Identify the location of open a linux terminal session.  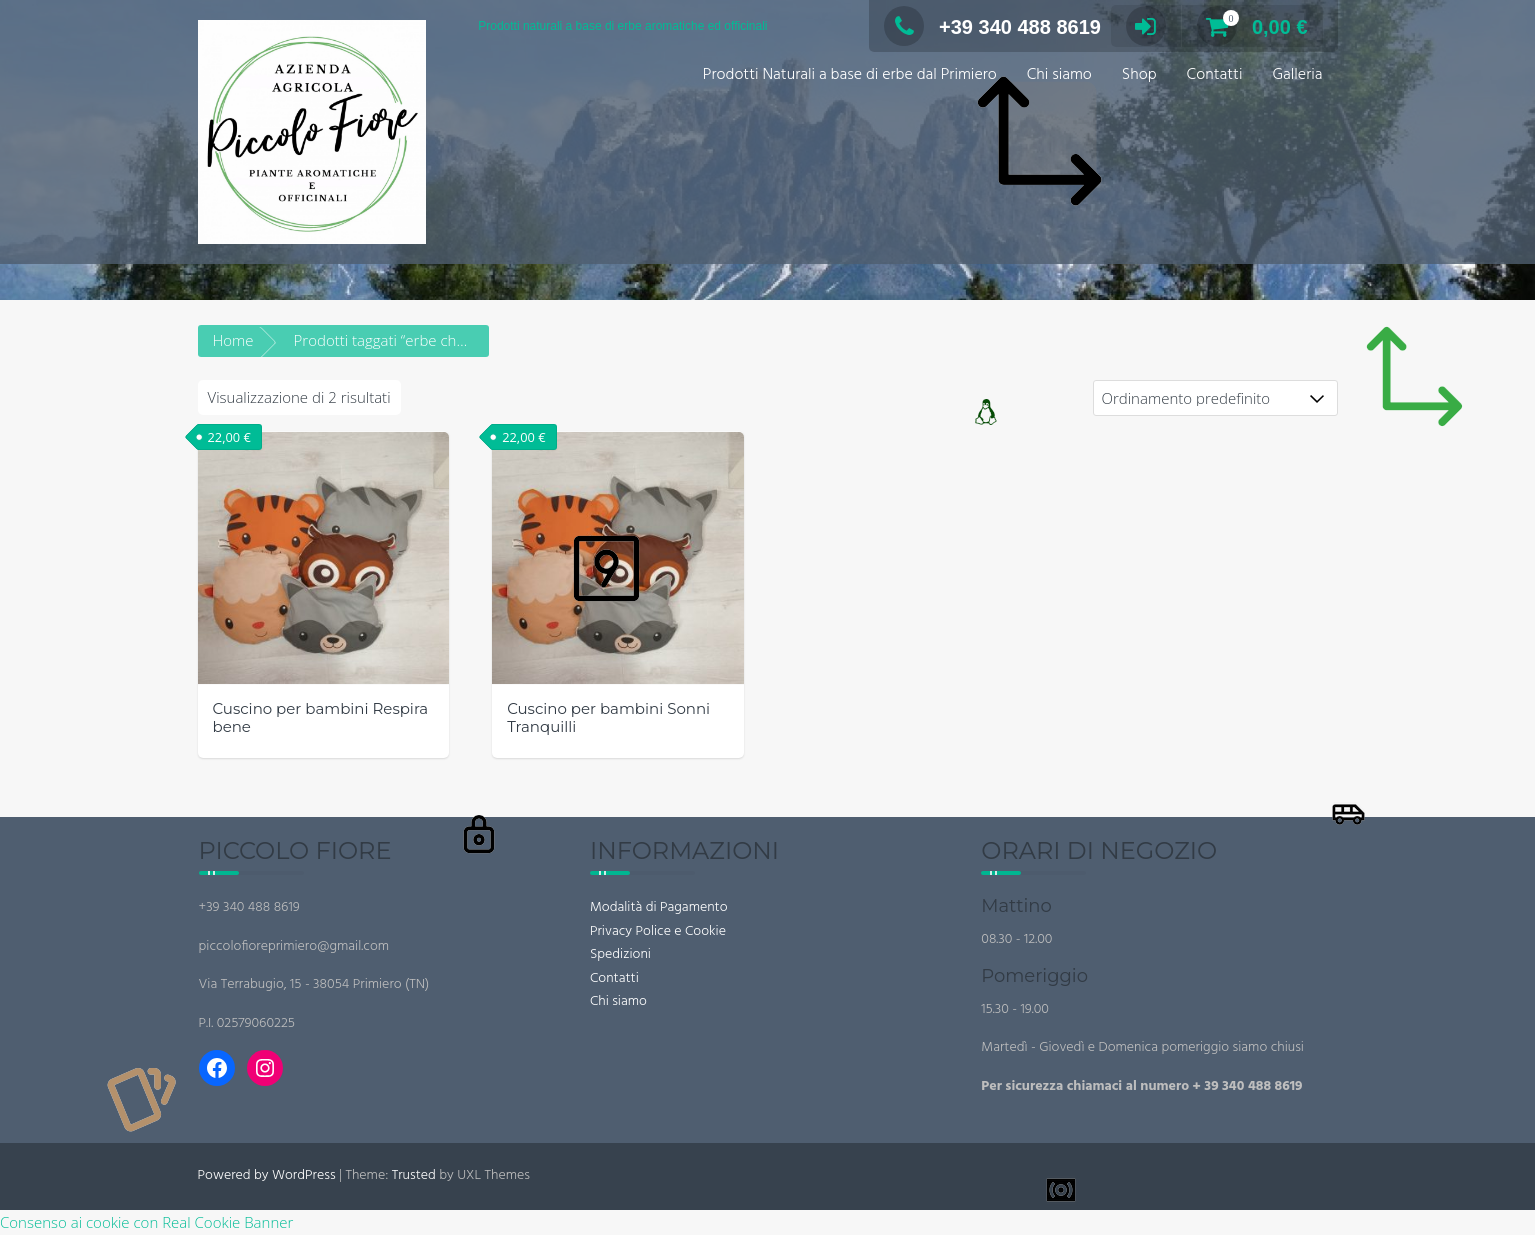
(986, 412).